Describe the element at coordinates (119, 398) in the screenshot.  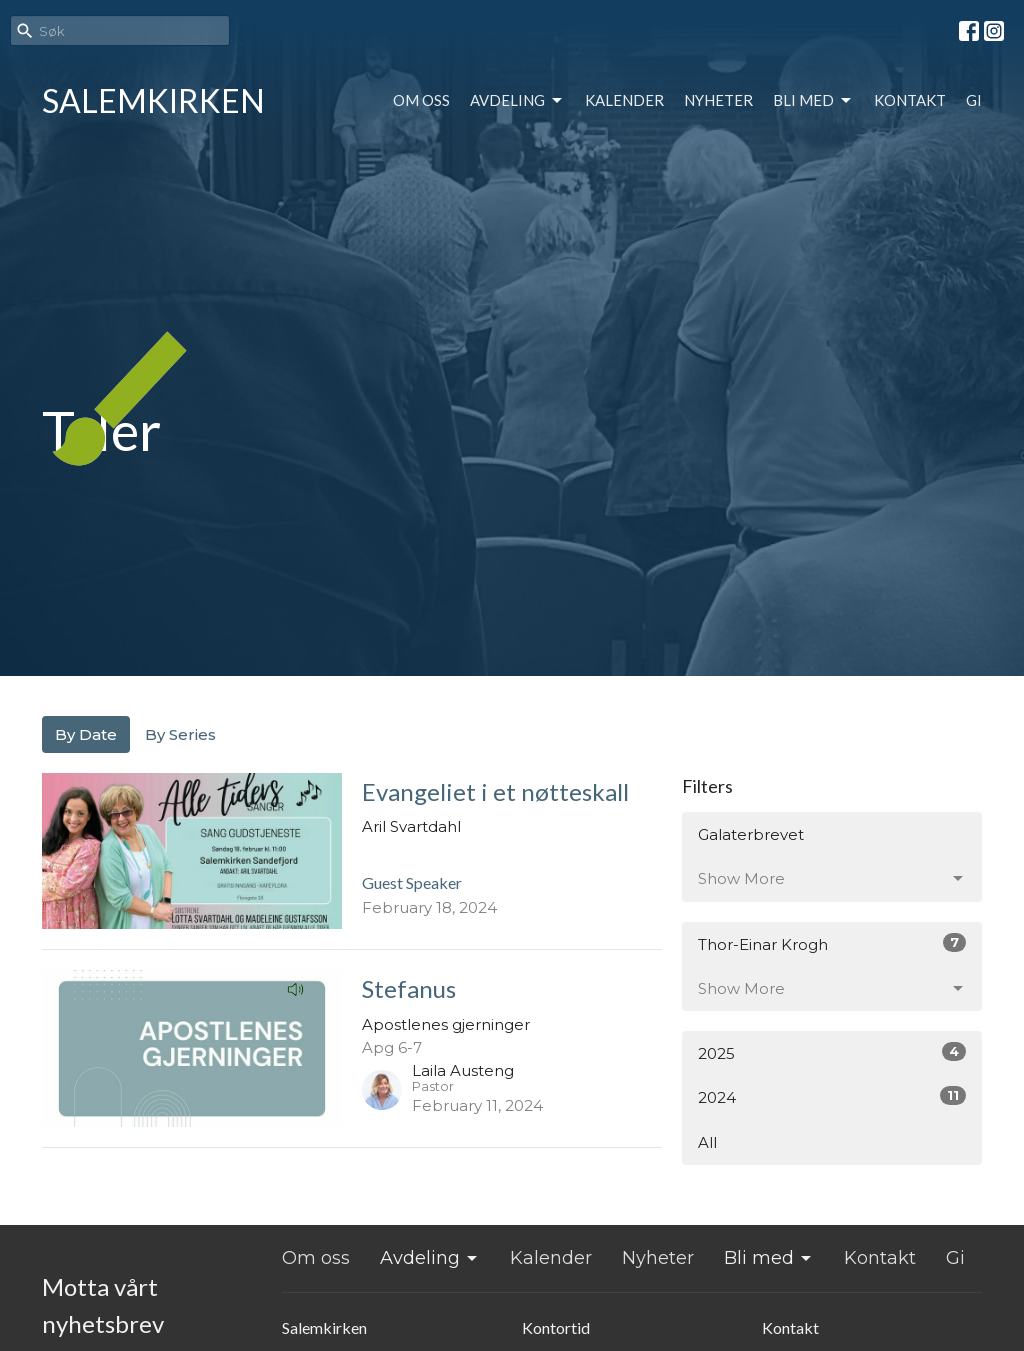
I see `access drawing or painting tools` at that location.